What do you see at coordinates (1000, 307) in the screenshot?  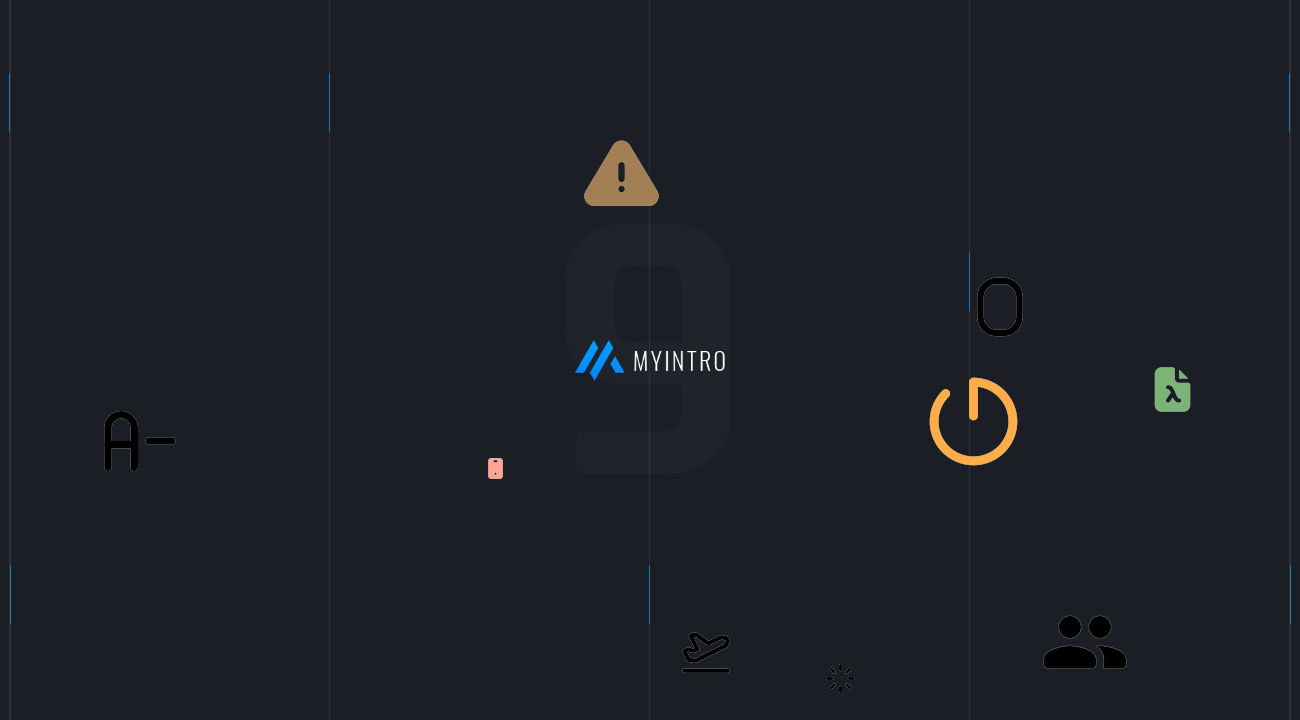 I see `the letter "o" character or text indicator` at bounding box center [1000, 307].